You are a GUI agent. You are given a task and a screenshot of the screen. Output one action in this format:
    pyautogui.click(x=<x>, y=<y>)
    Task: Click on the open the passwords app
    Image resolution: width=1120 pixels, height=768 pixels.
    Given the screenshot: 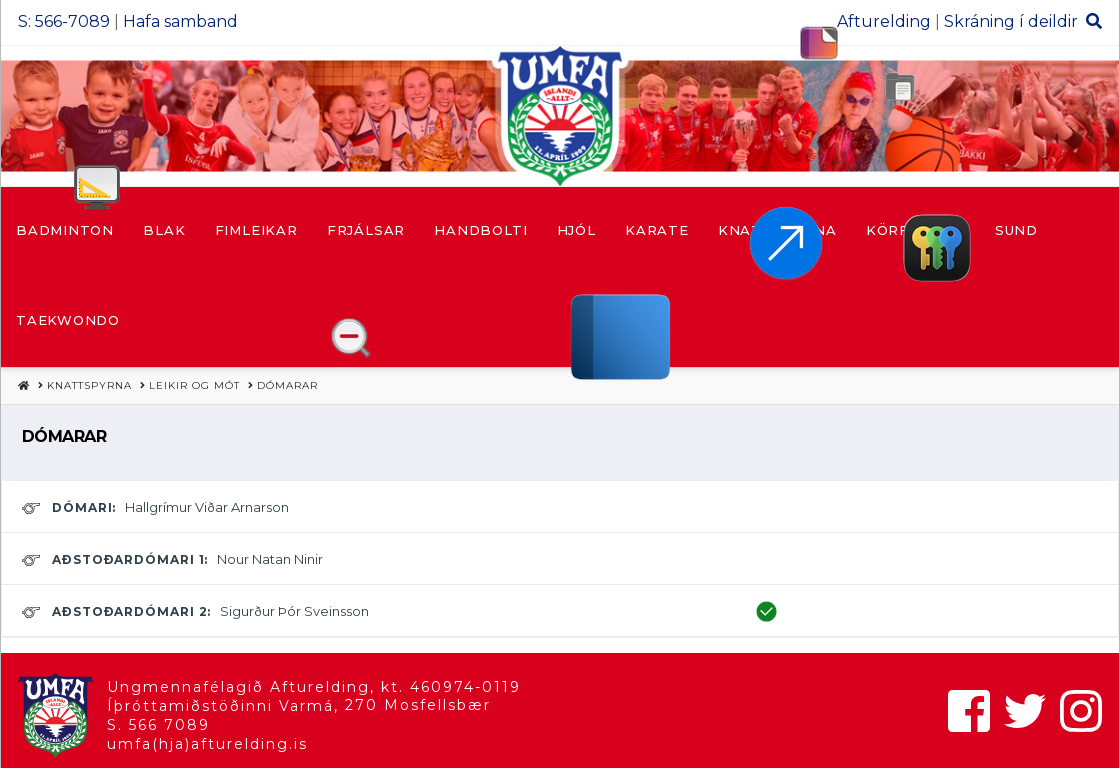 What is the action you would take?
    pyautogui.click(x=937, y=248)
    